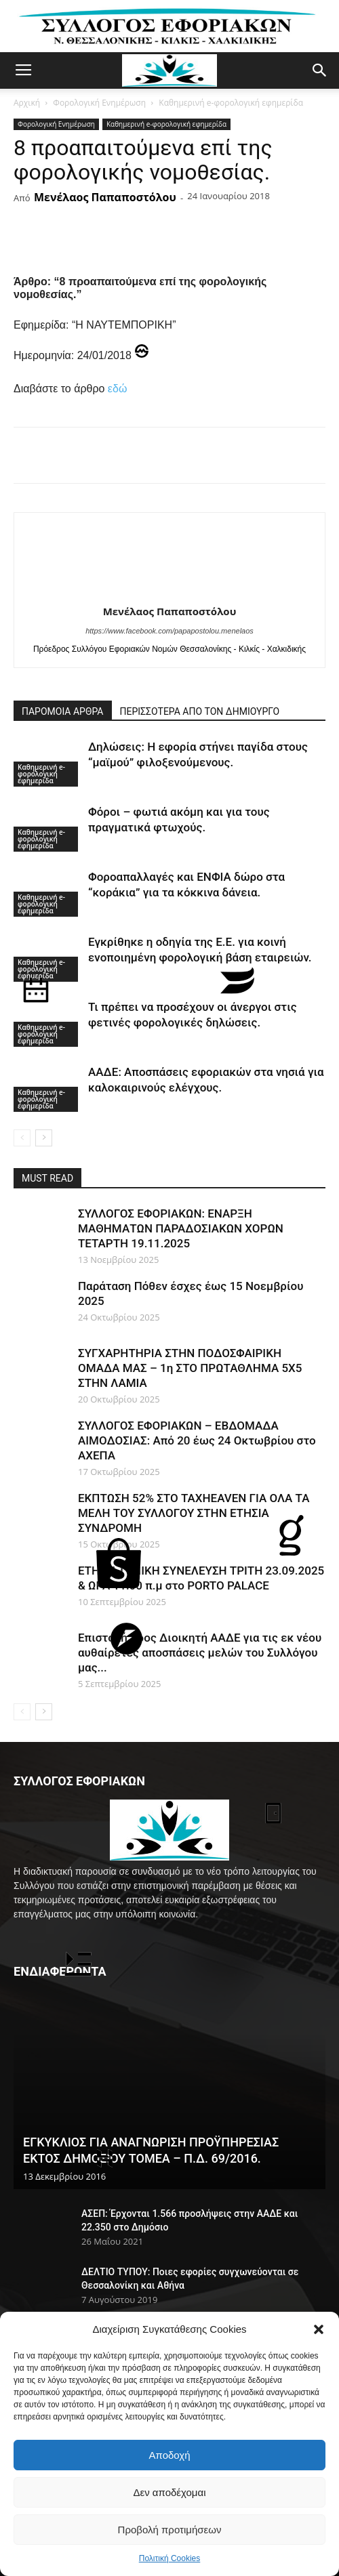  Describe the element at coordinates (142, 351) in the screenshot. I see `shanghai metro official app or website` at that location.